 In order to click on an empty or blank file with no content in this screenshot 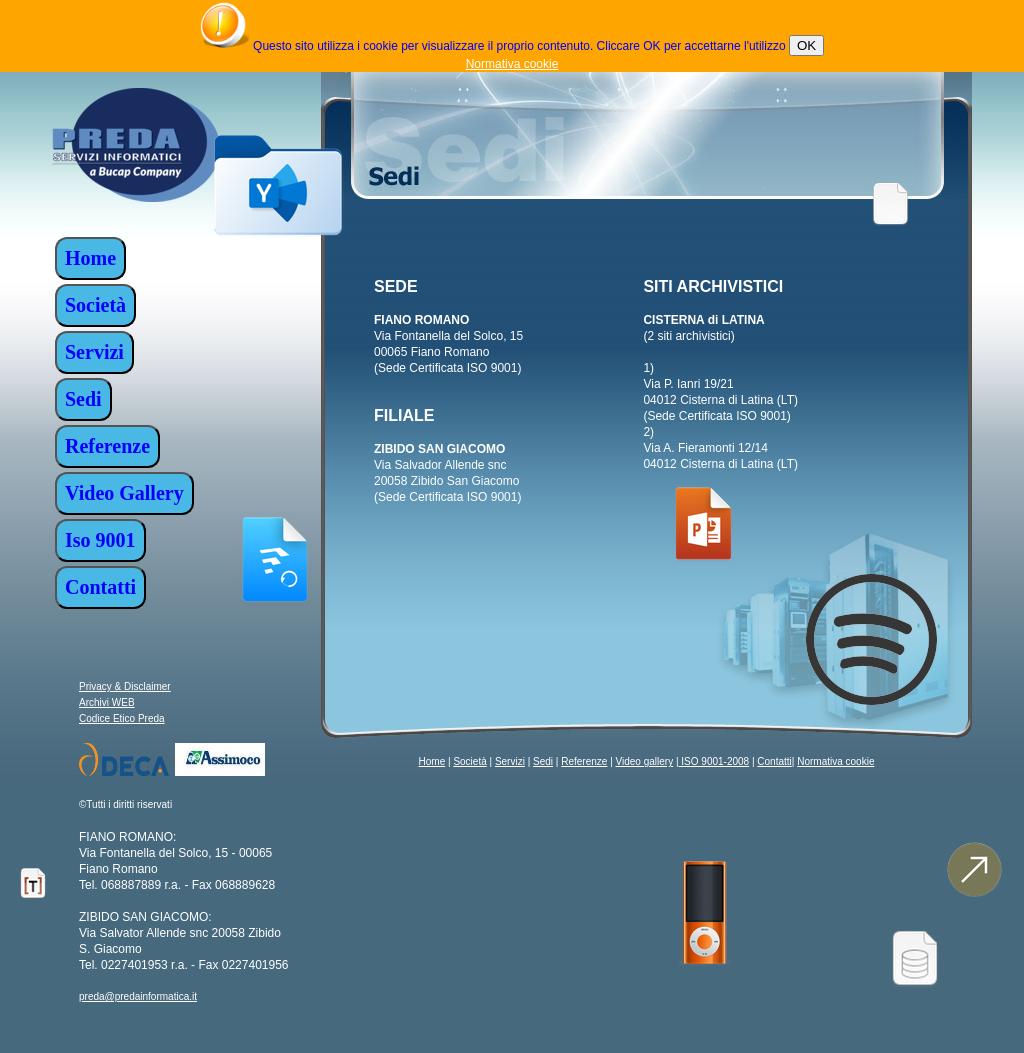, I will do `click(890, 203)`.